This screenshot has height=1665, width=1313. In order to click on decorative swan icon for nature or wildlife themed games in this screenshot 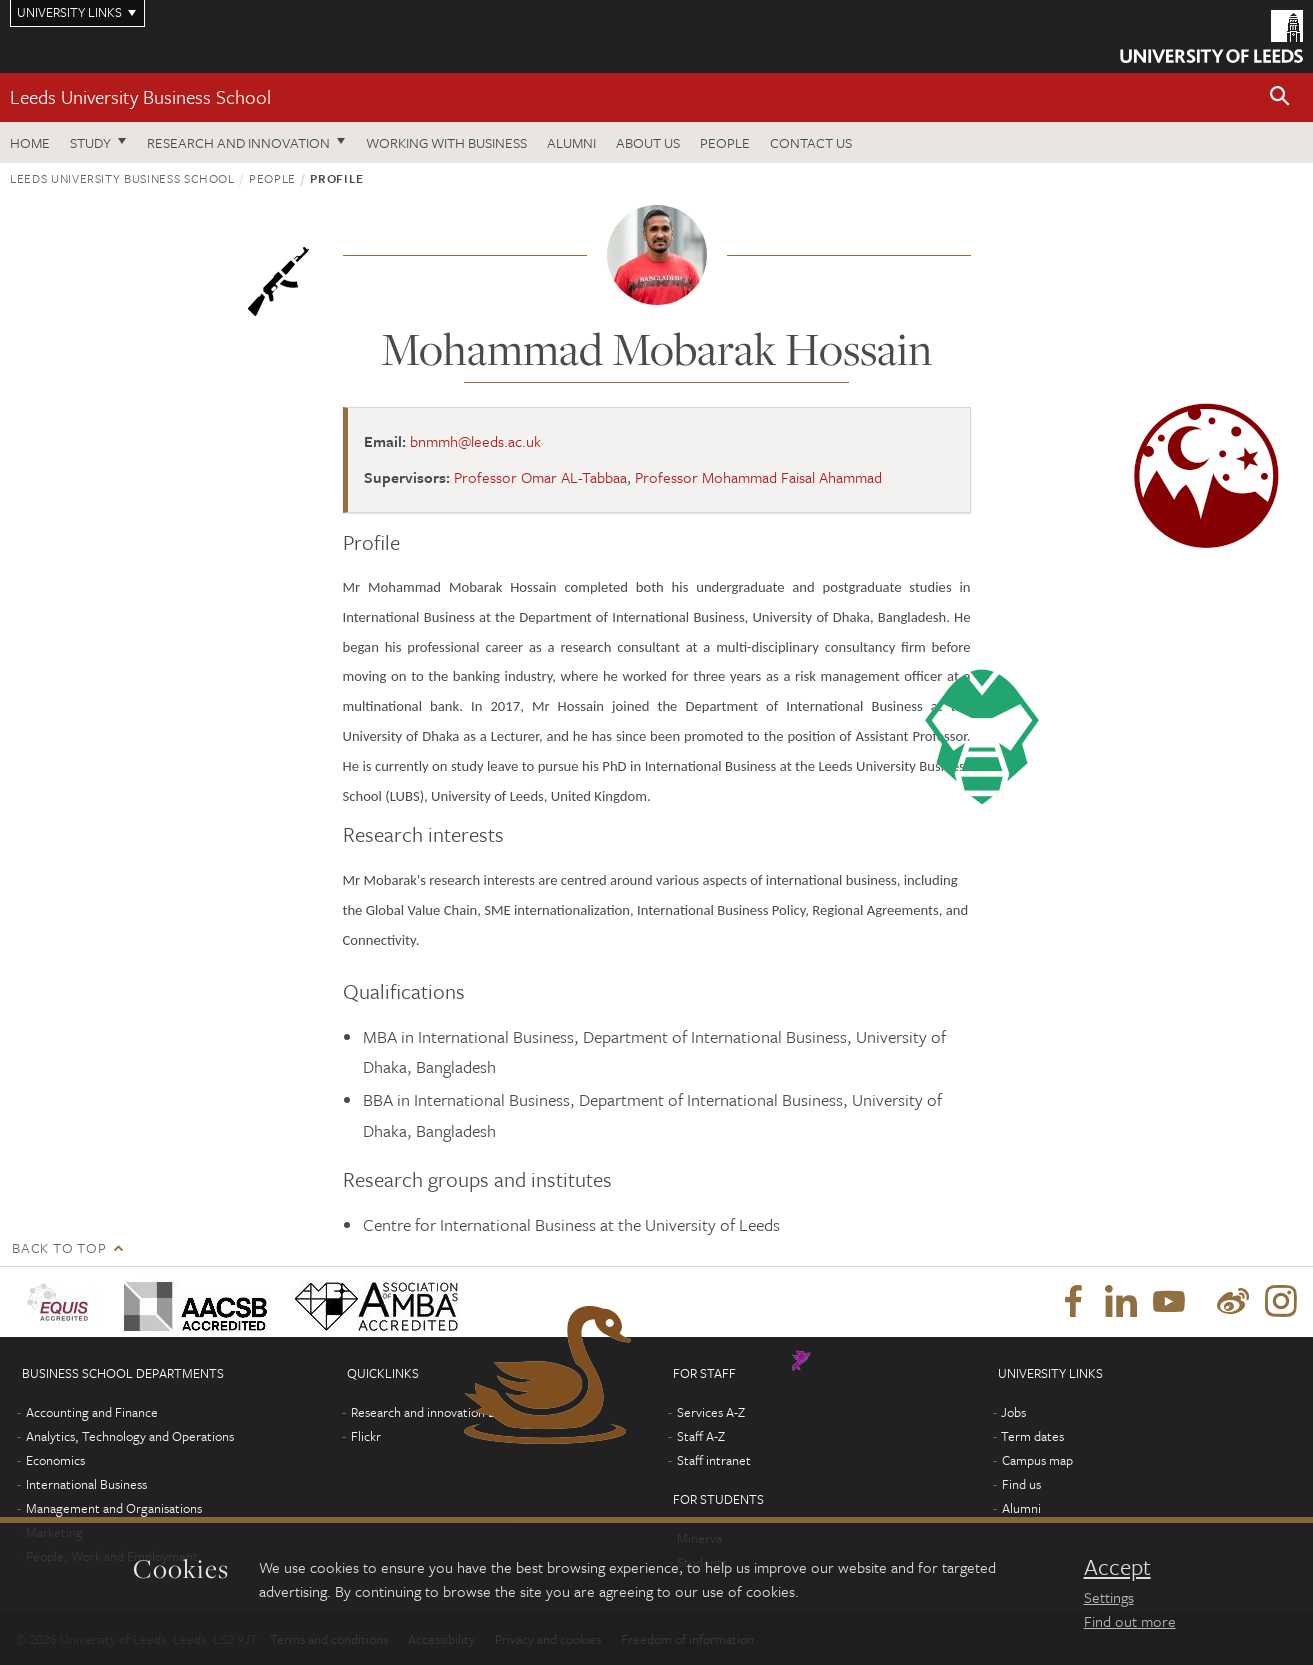, I will do `click(548, 1380)`.